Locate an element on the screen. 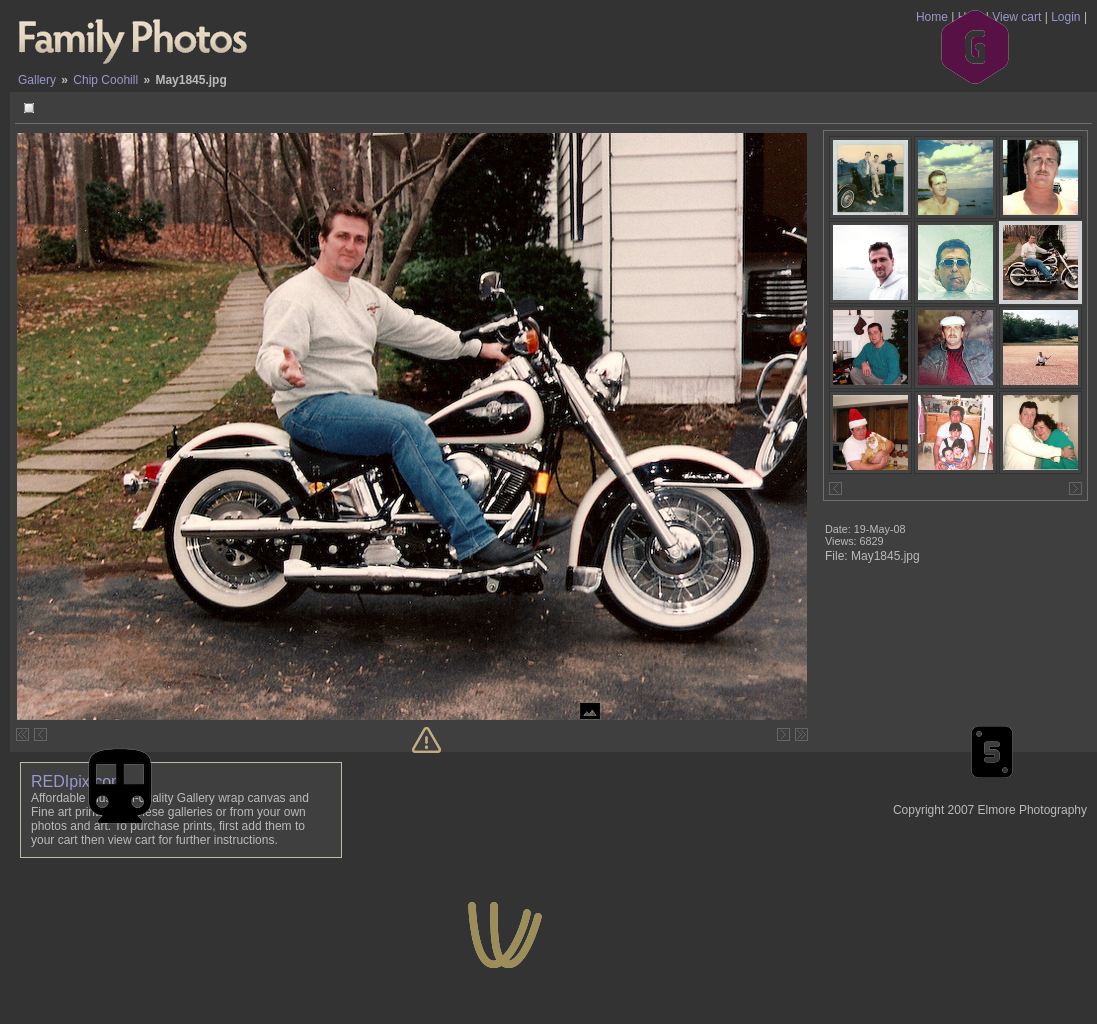 The height and width of the screenshot is (1024, 1097). view image at actual size is located at coordinates (590, 711).